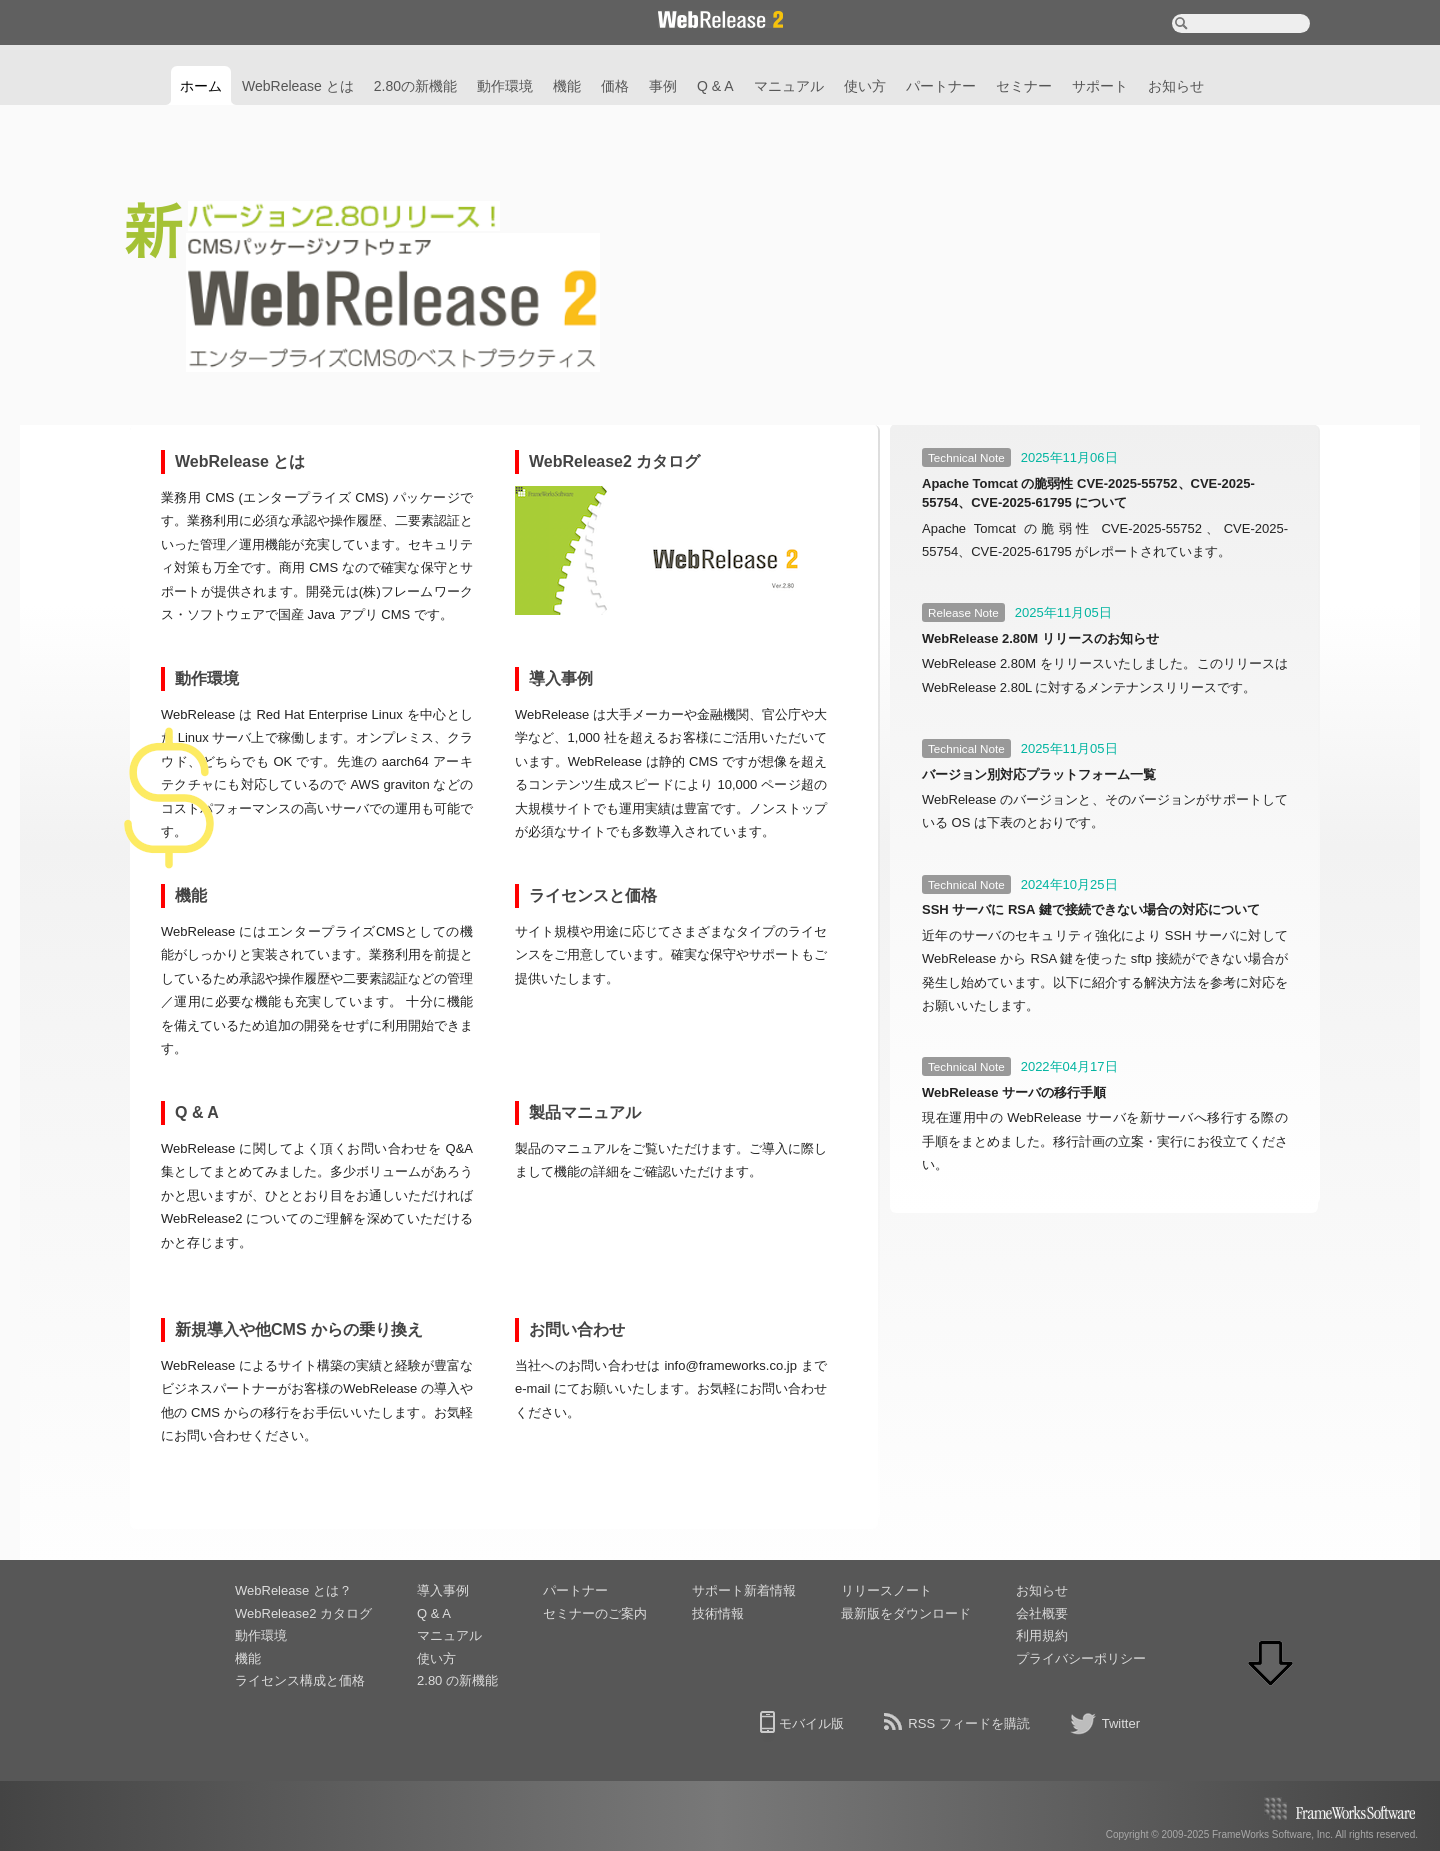  Describe the element at coordinates (169, 798) in the screenshot. I see `view account balance or financial information` at that location.